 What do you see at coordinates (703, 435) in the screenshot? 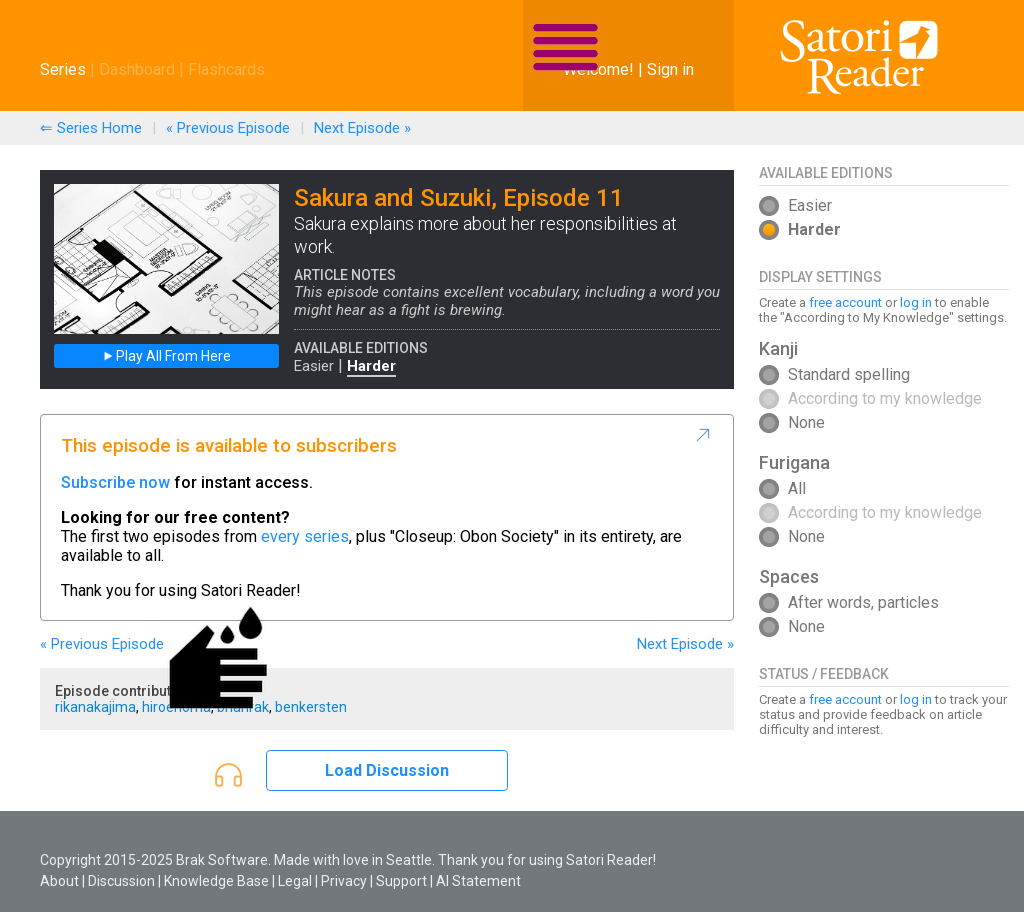
I see `open link in new tab or window` at bounding box center [703, 435].